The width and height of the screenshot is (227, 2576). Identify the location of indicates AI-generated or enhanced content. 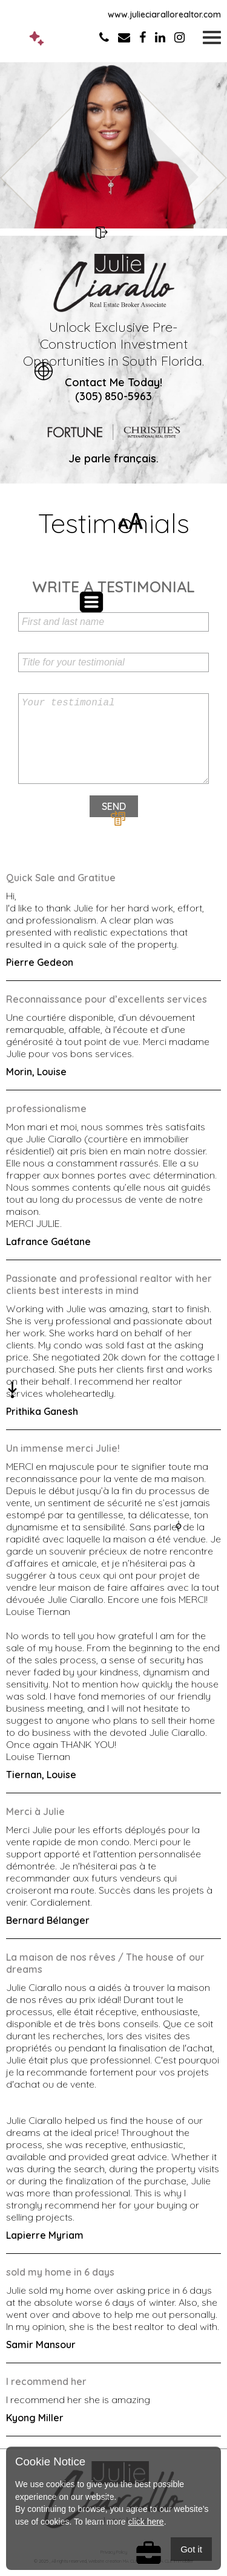
(36, 38).